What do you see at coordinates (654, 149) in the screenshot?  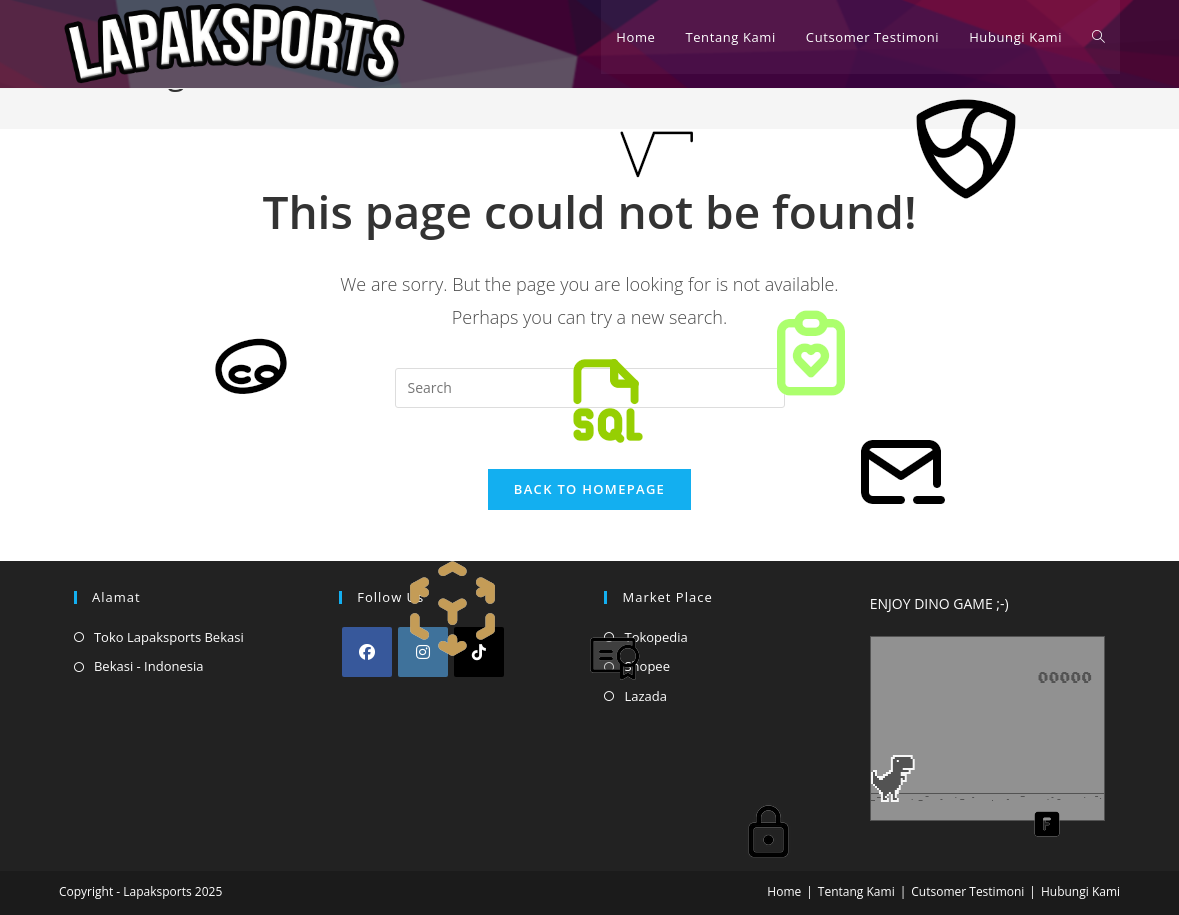 I see `insert a square root symbol` at bounding box center [654, 149].